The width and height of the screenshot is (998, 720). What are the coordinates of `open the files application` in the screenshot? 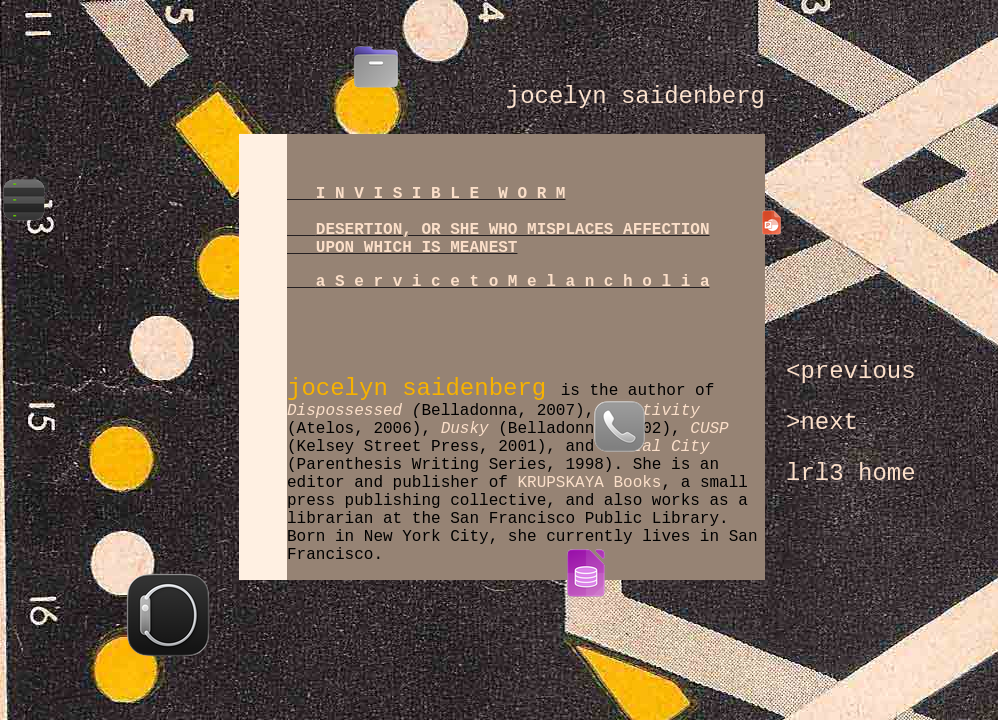 It's located at (376, 67).